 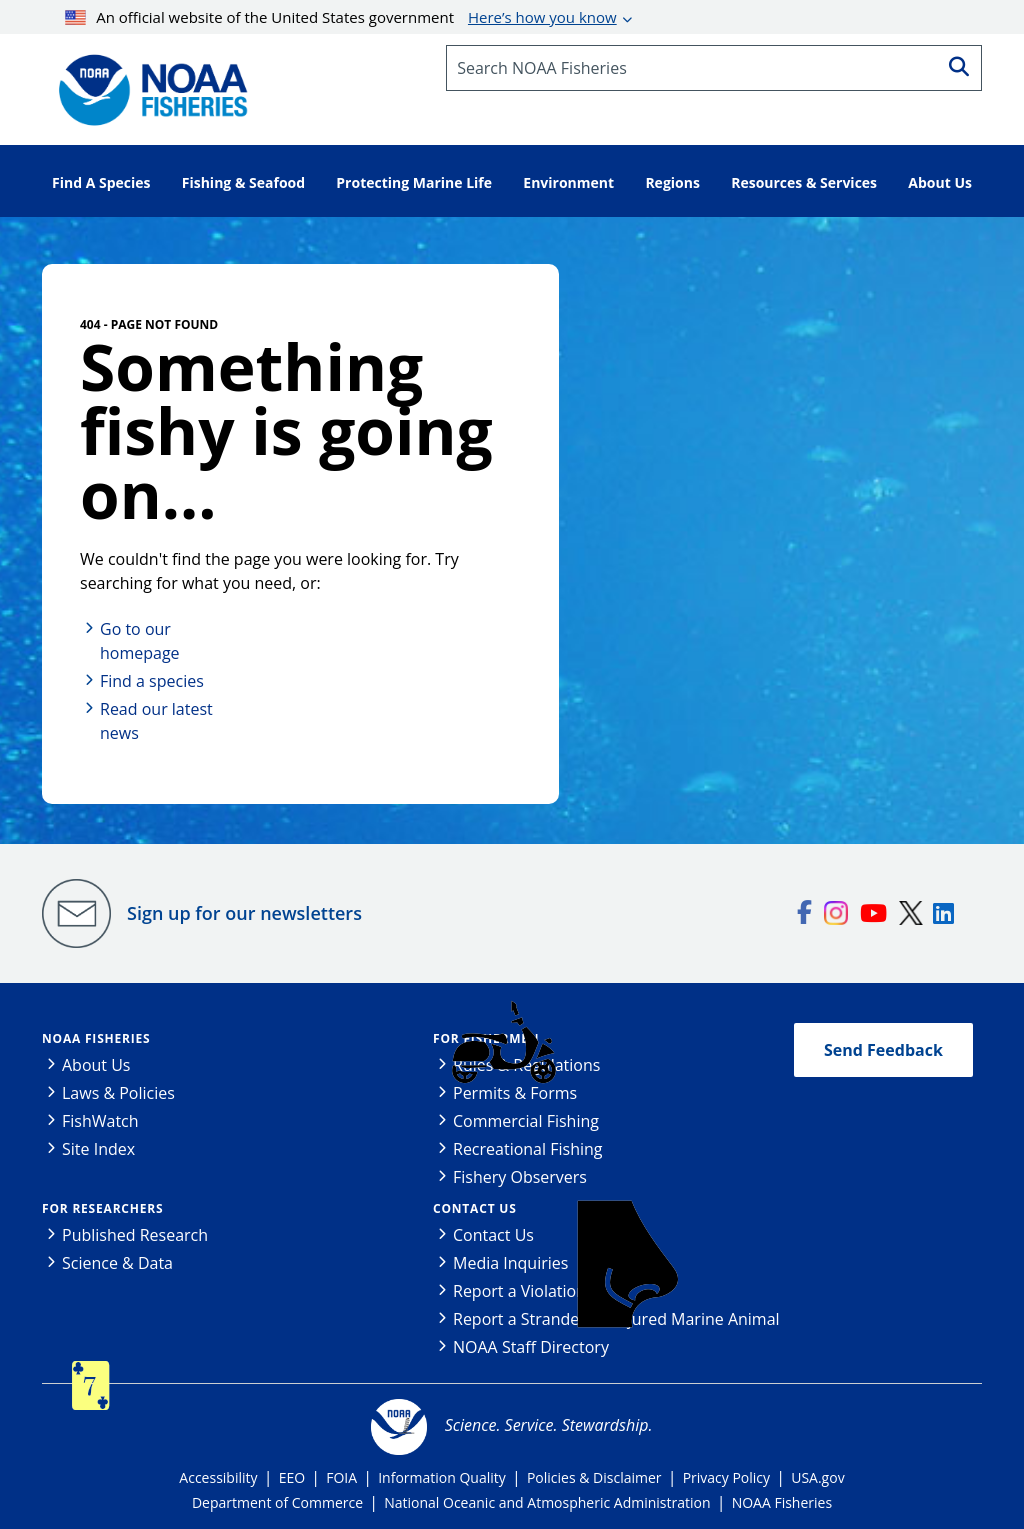 What do you see at coordinates (641, 1264) in the screenshot?
I see `access scent or fragrance settings` at bounding box center [641, 1264].